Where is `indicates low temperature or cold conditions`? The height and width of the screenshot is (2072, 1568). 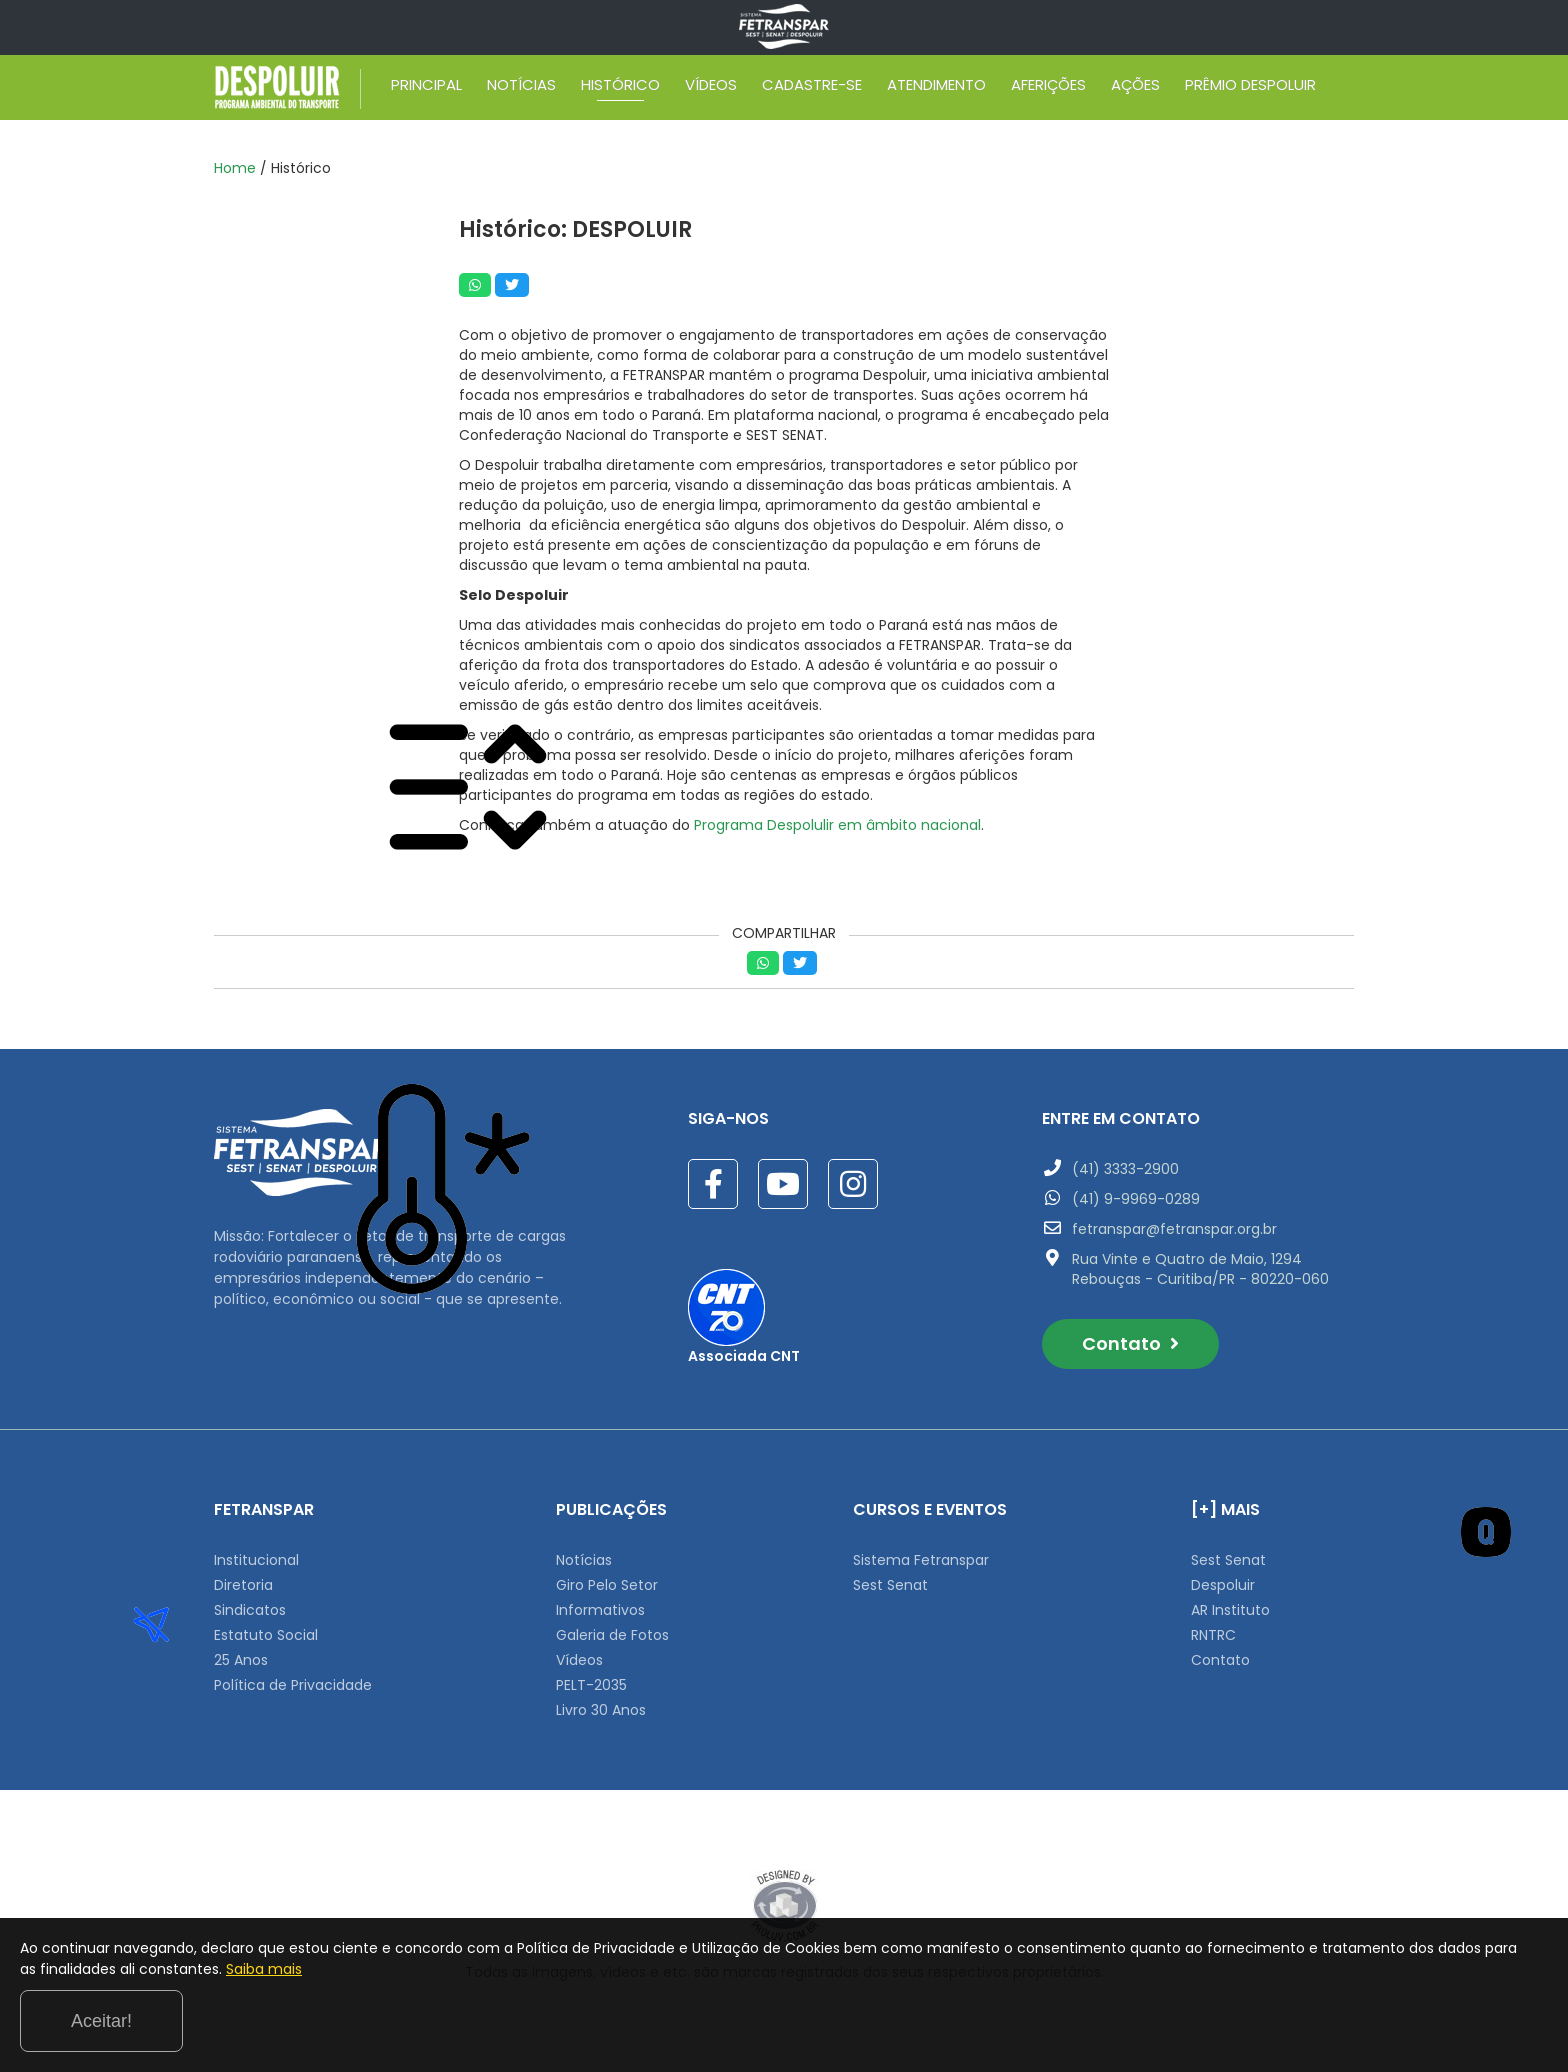
indicates low temperature or cold conditions is located at coordinates (419, 1189).